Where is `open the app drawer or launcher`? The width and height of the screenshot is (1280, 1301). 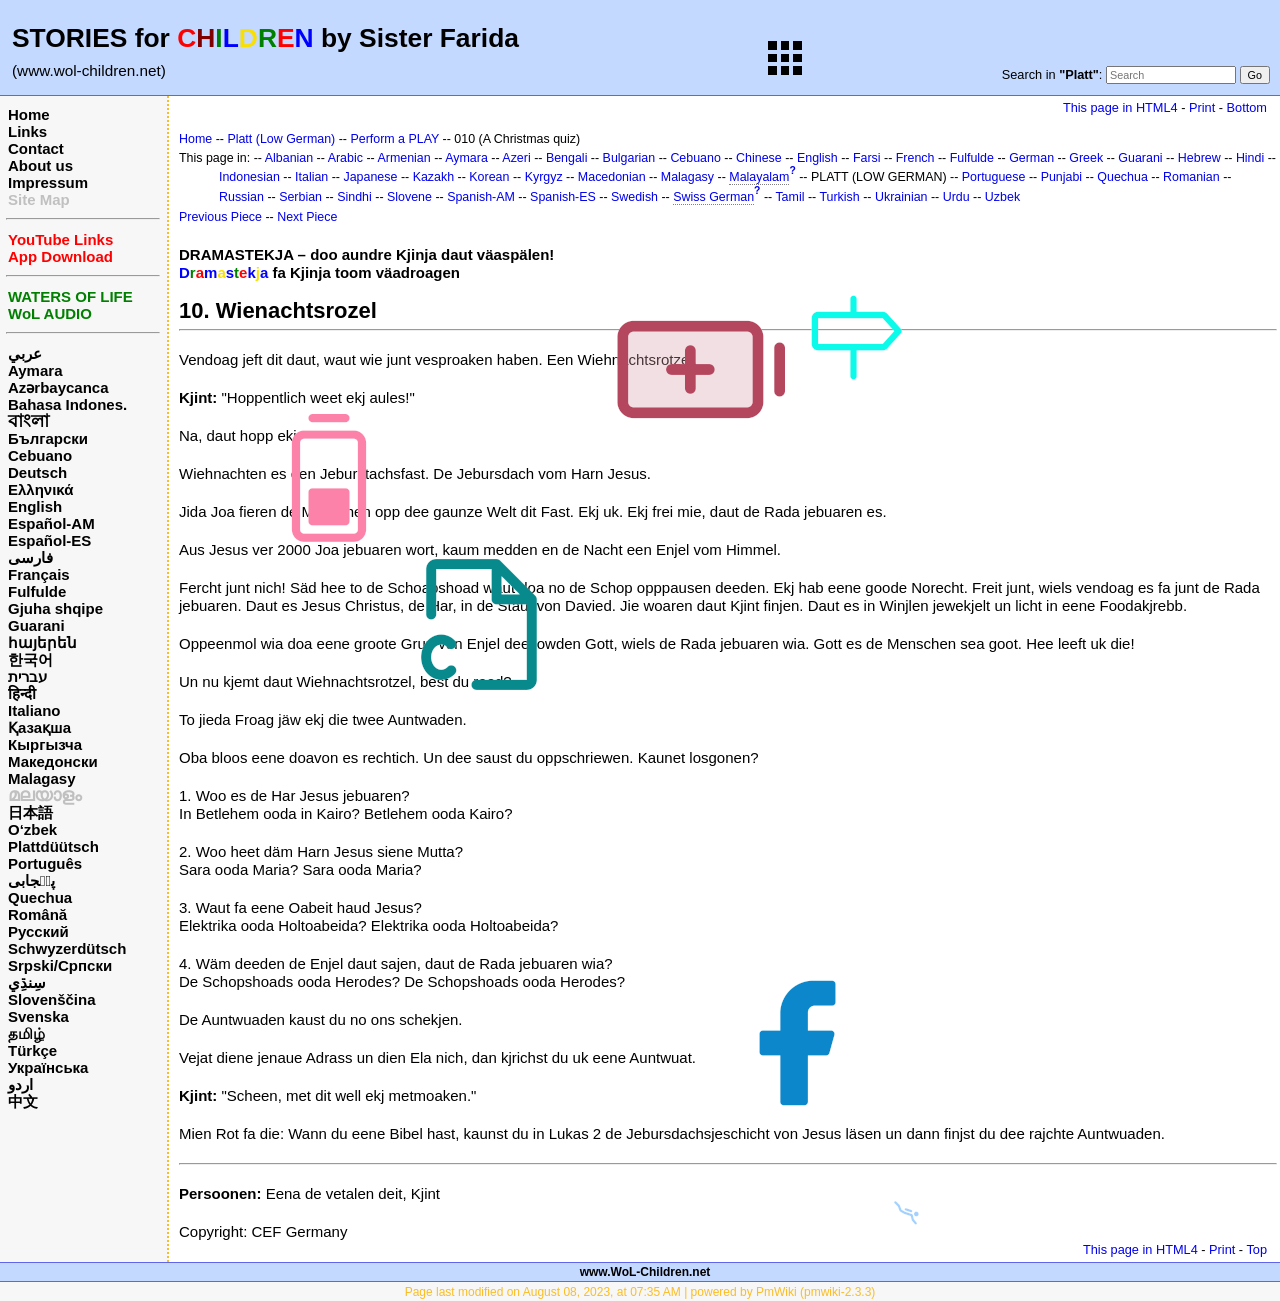 open the app drawer or launcher is located at coordinates (785, 58).